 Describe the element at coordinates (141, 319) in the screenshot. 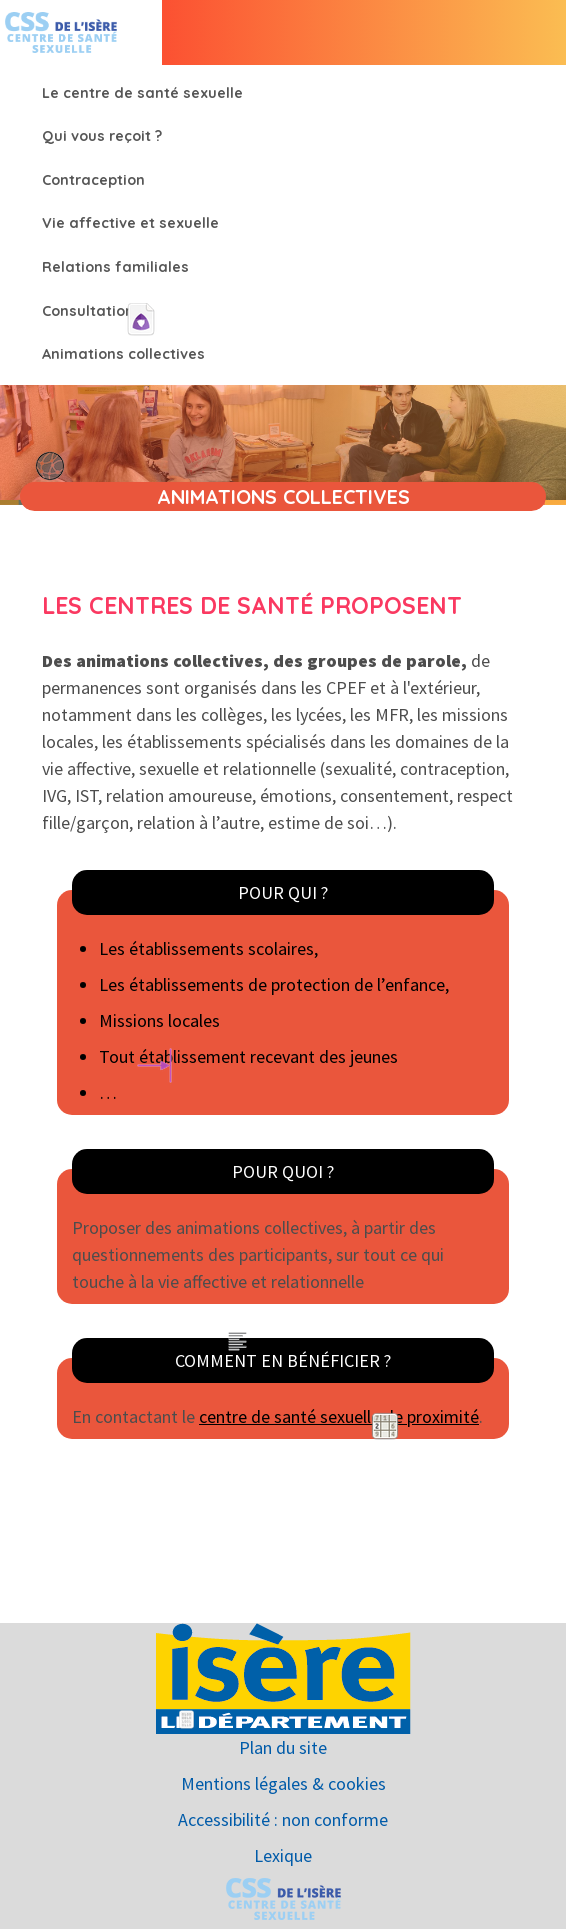

I see `meson build system configuration file` at that location.